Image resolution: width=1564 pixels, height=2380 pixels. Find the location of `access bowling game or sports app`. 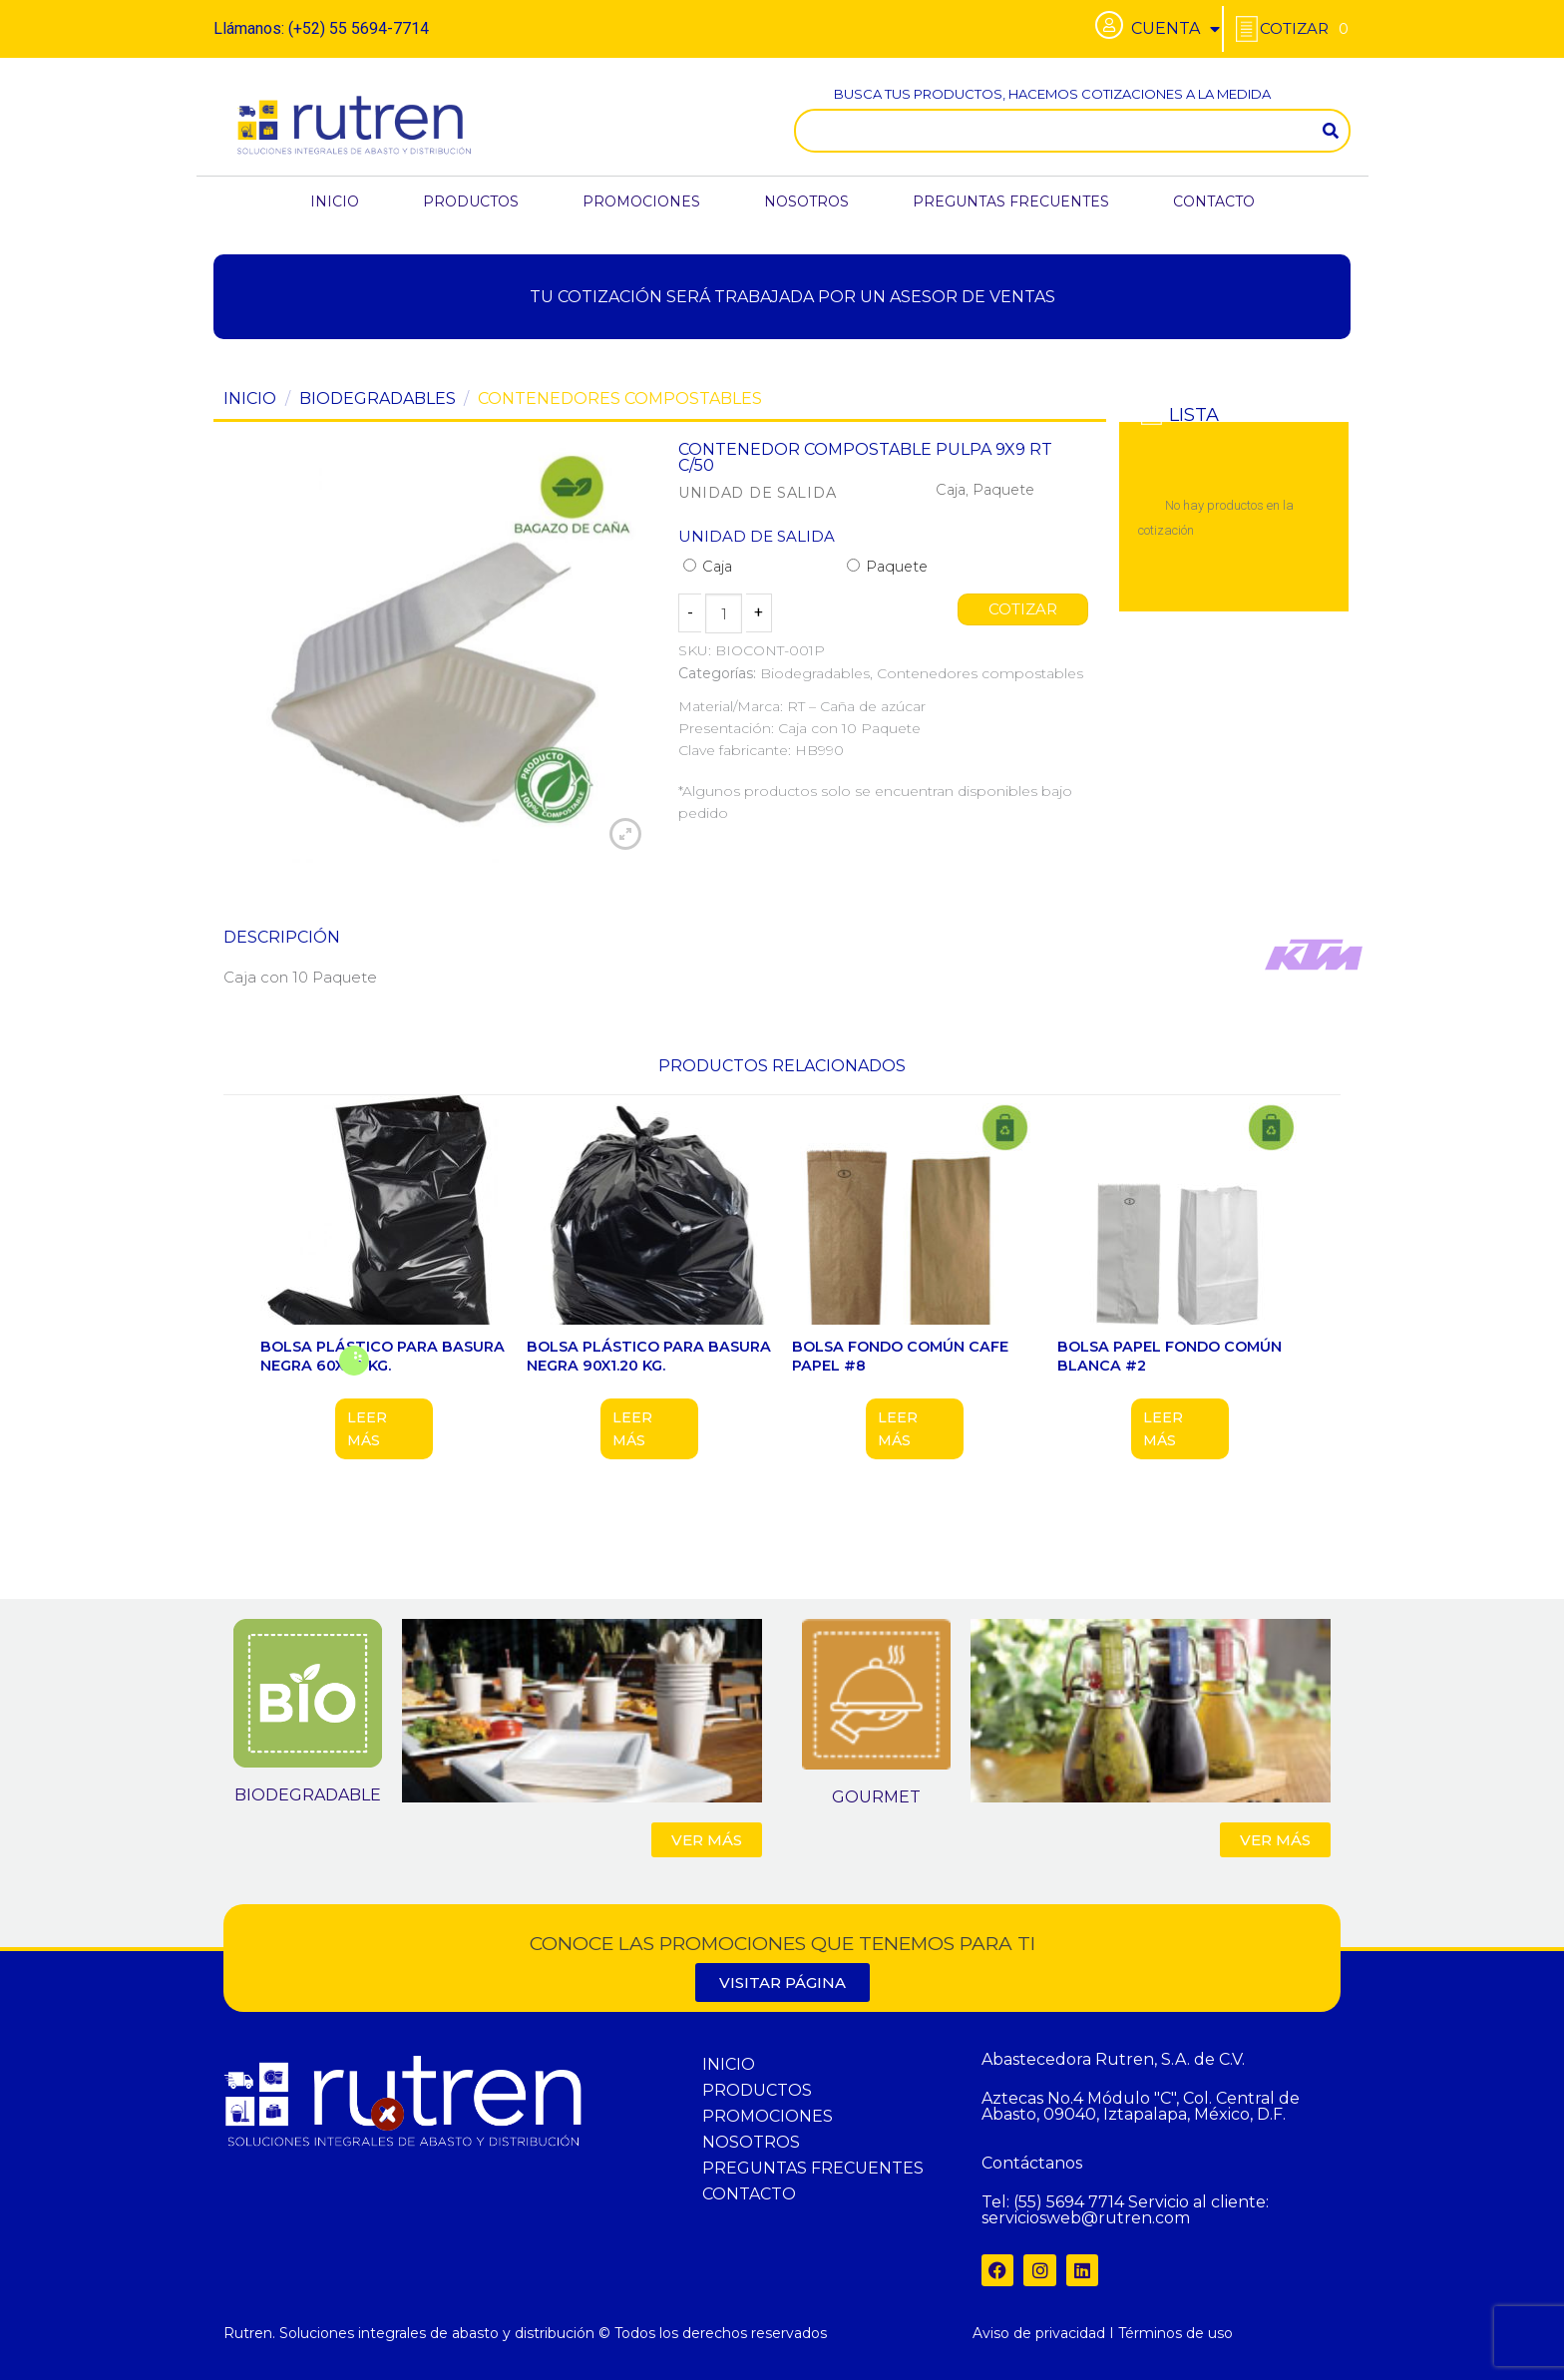

access bowling game or sports app is located at coordinates (354, 1361).